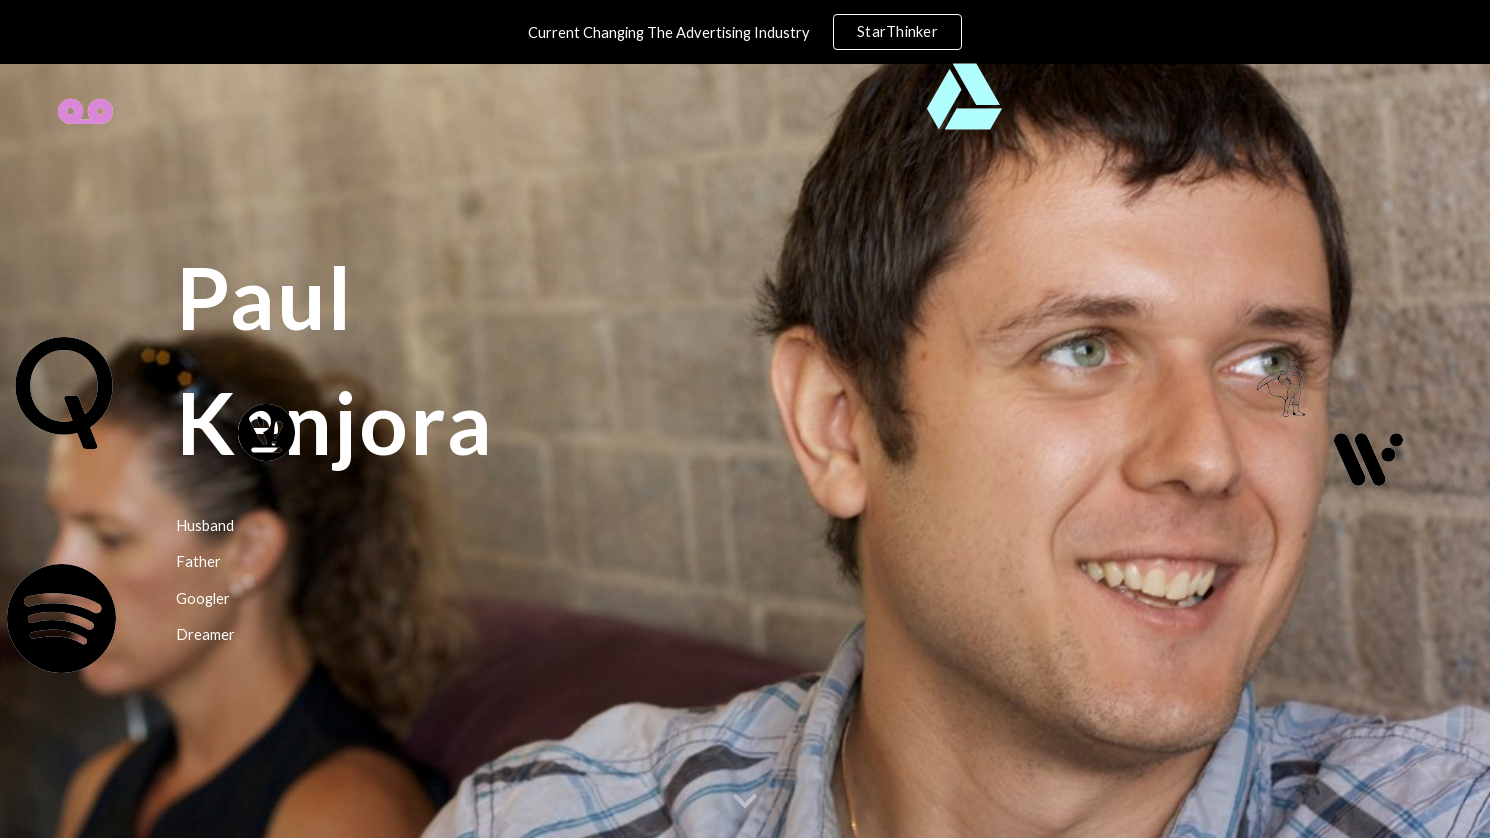  I want to click on greensock animation platform (gsap) logo, so click(1281, 388).